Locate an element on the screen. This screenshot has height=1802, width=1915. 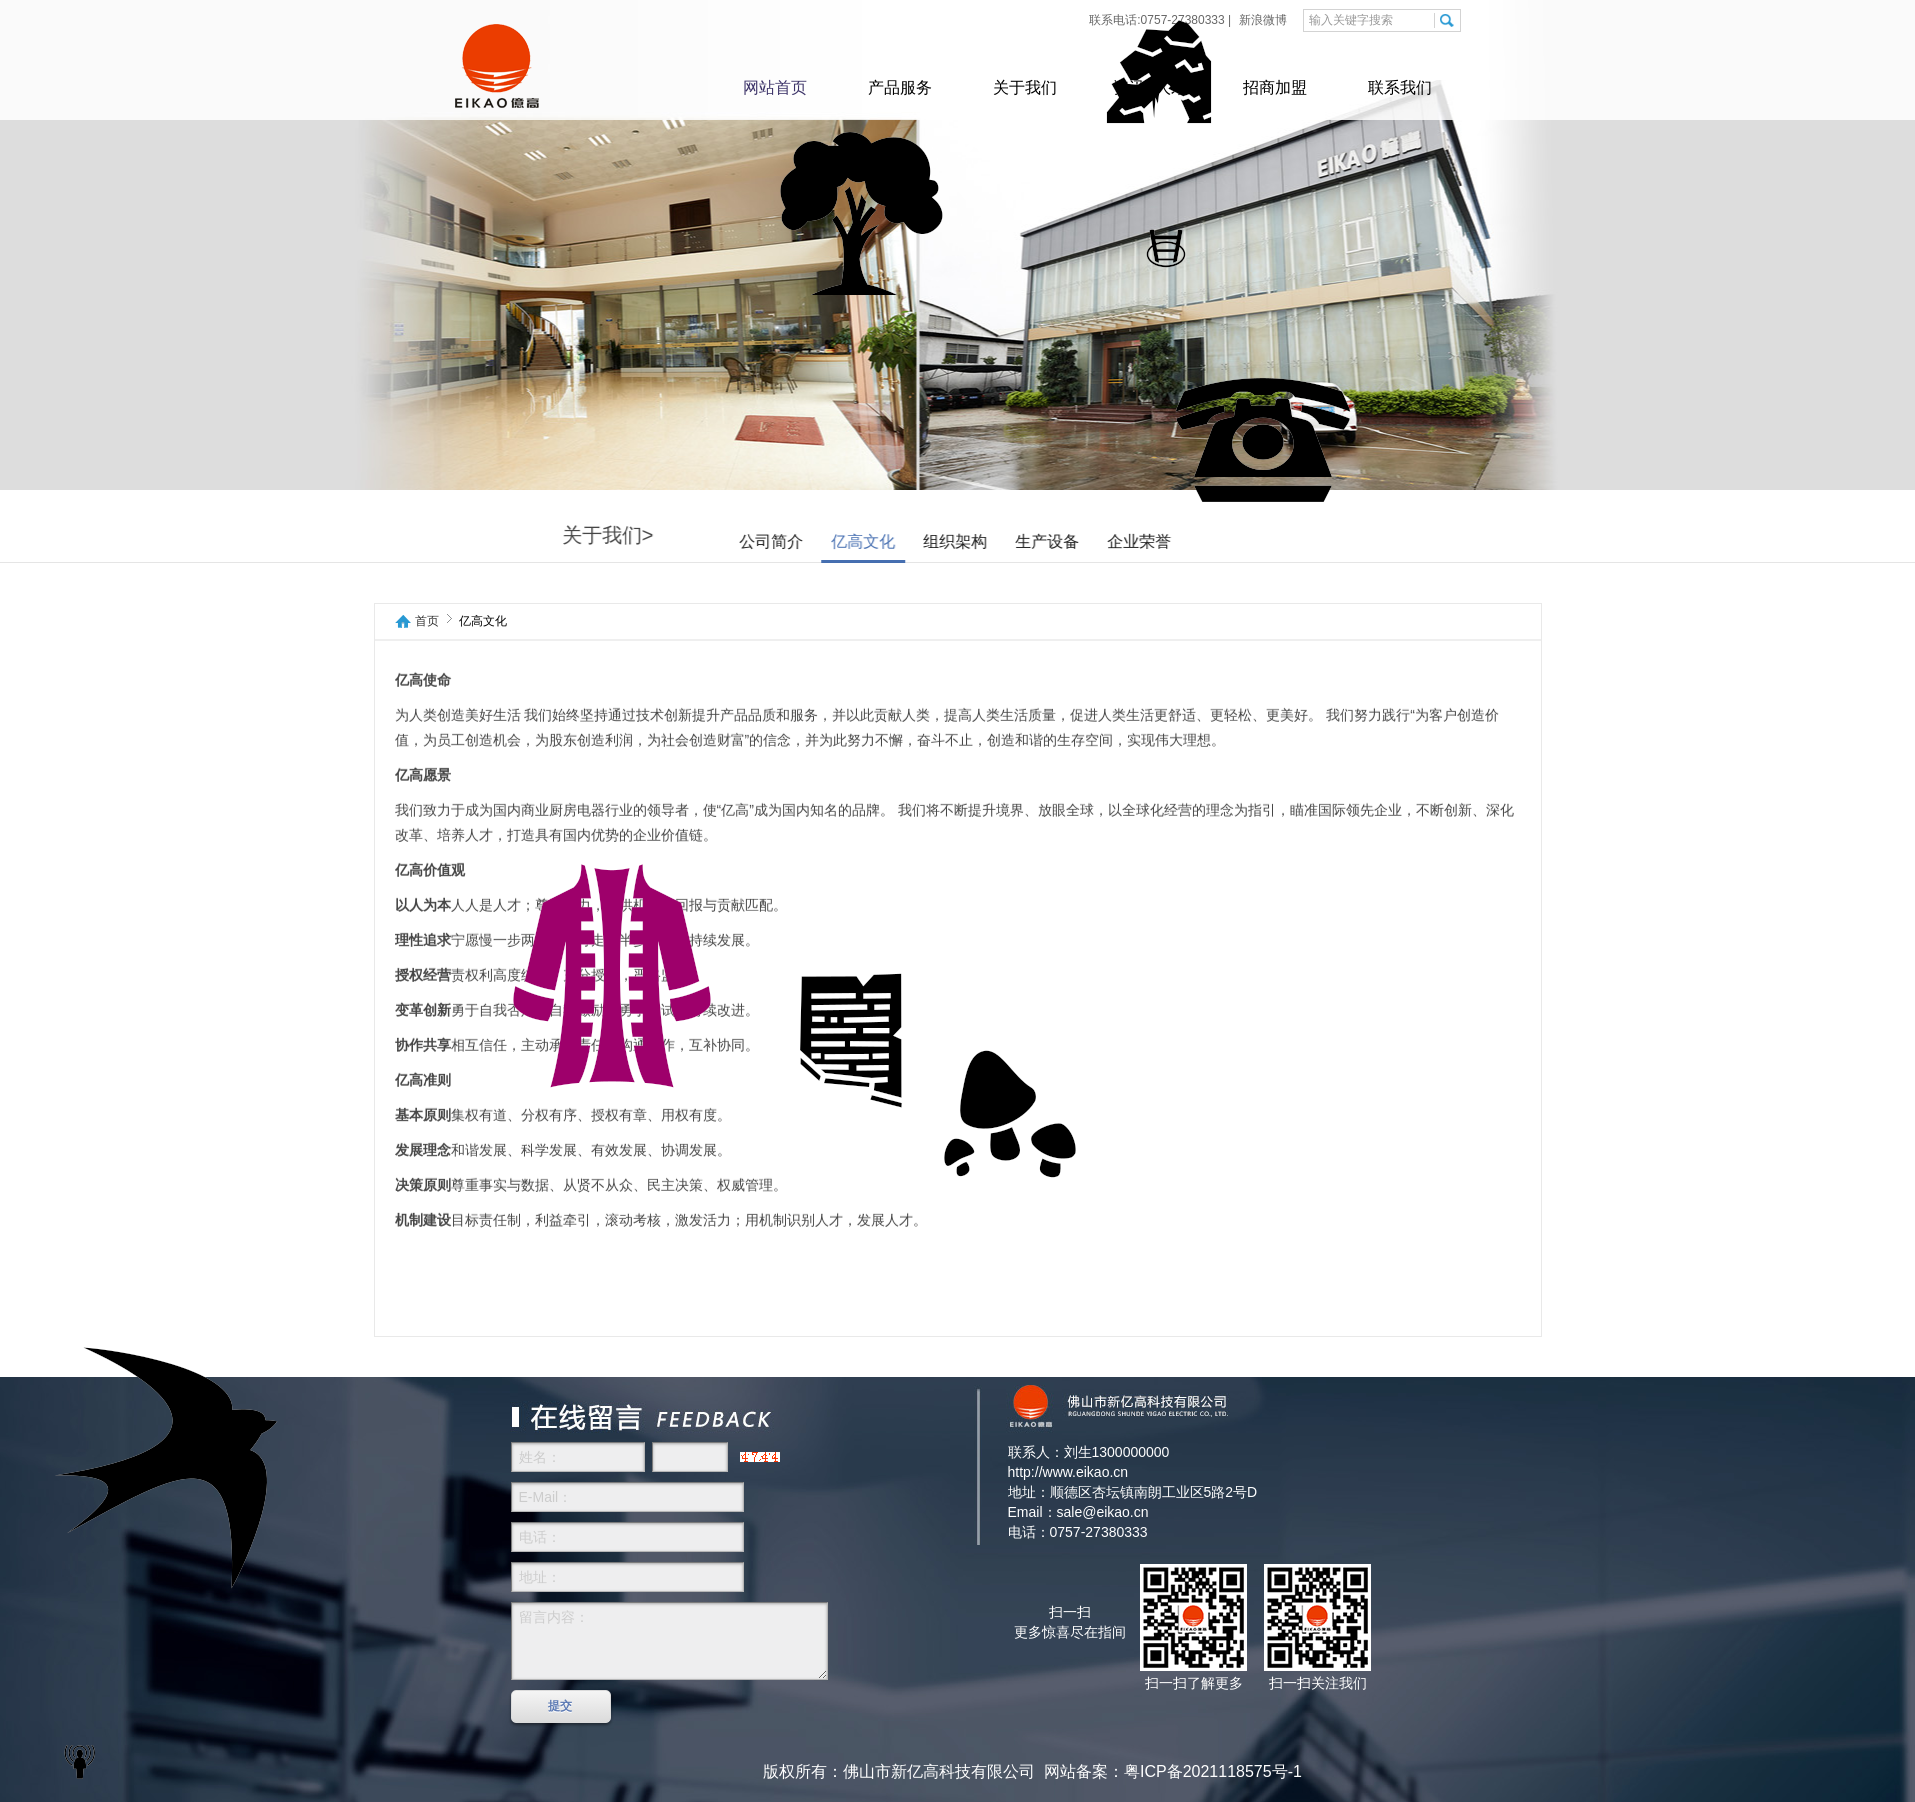
swallow bird icon for nature or wildlife category is located at coordinates (166, 1468).